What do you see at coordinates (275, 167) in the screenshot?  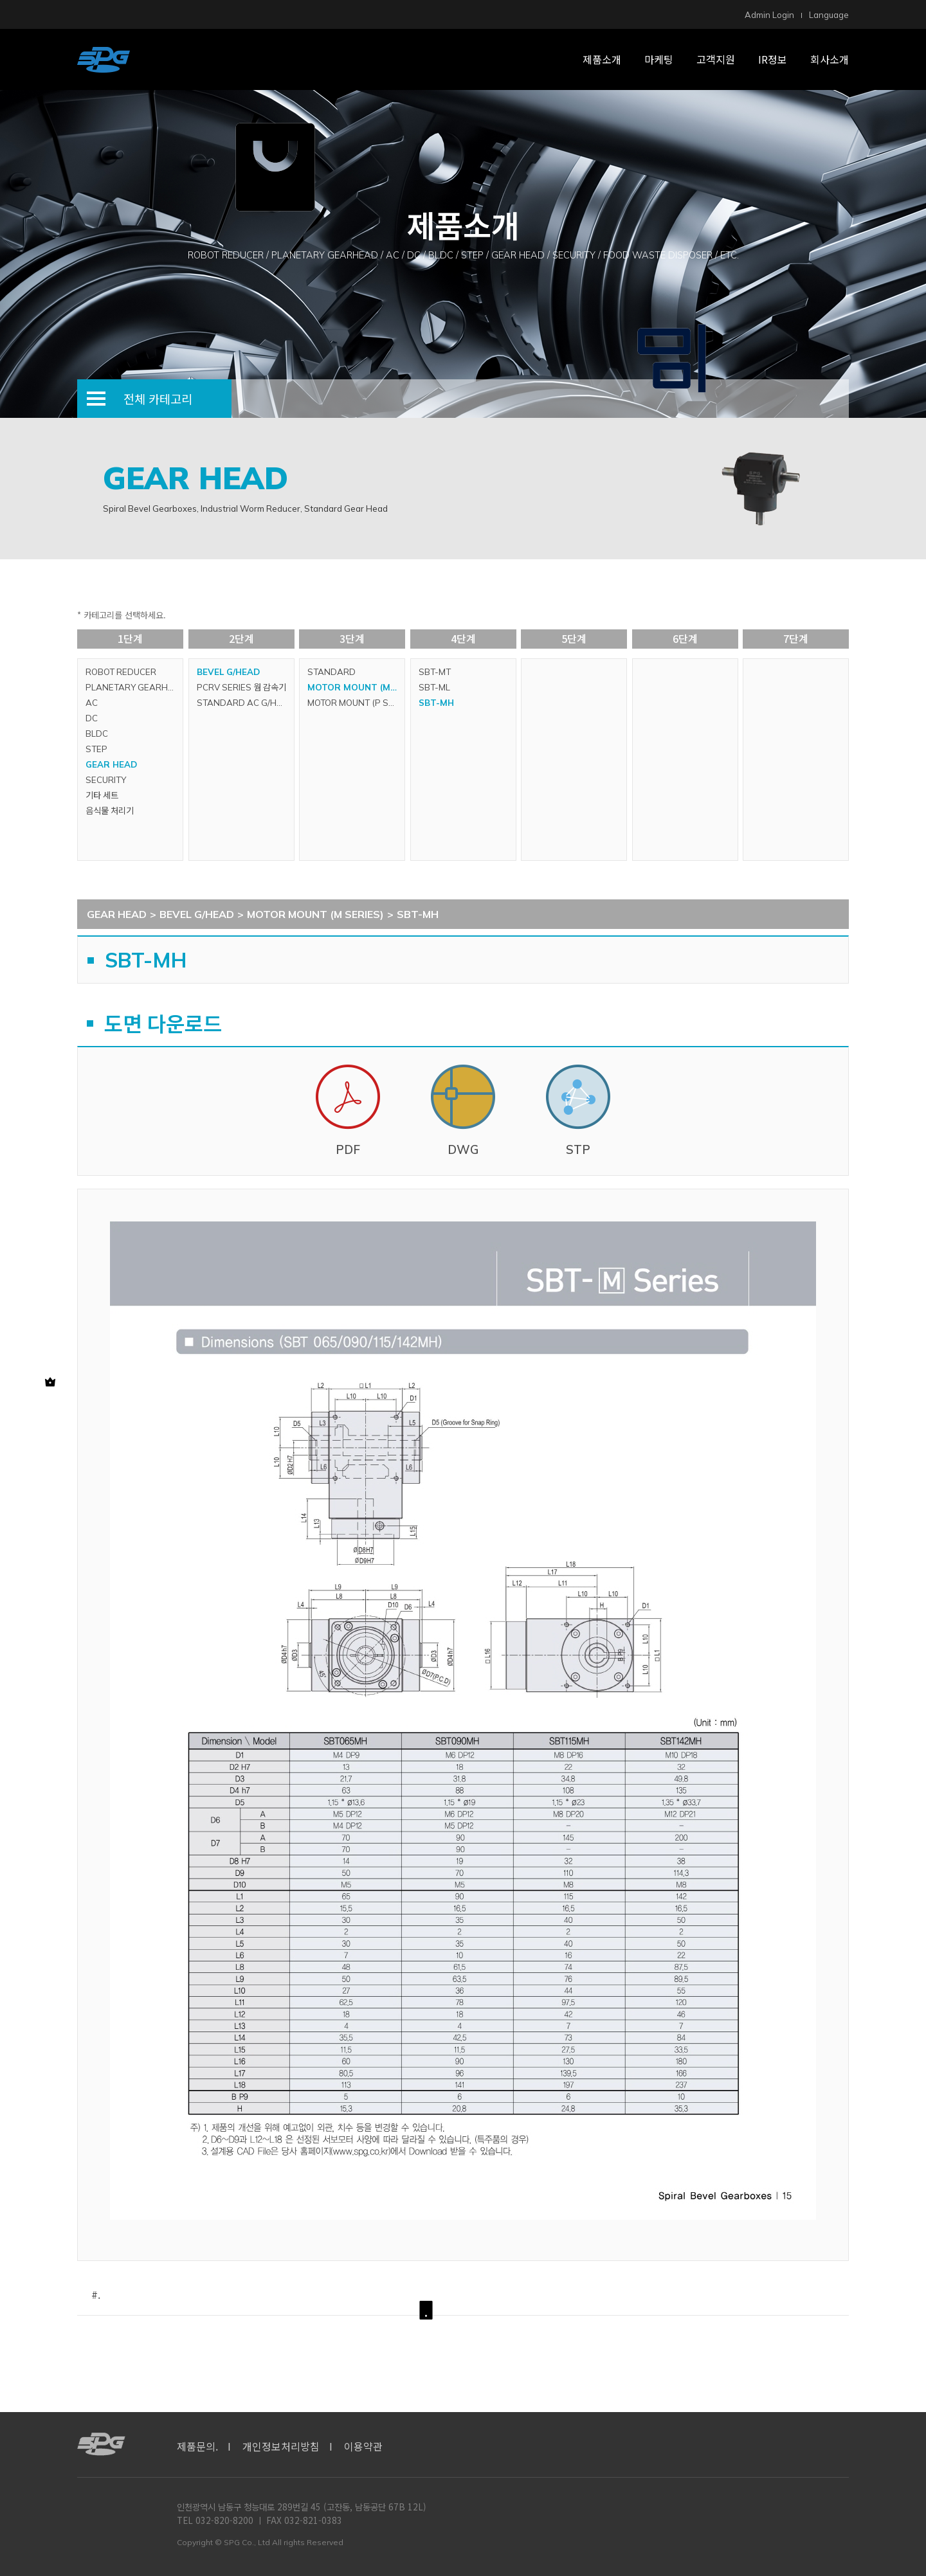 I see `view your shopping bag` at bounding box center [275, 167].